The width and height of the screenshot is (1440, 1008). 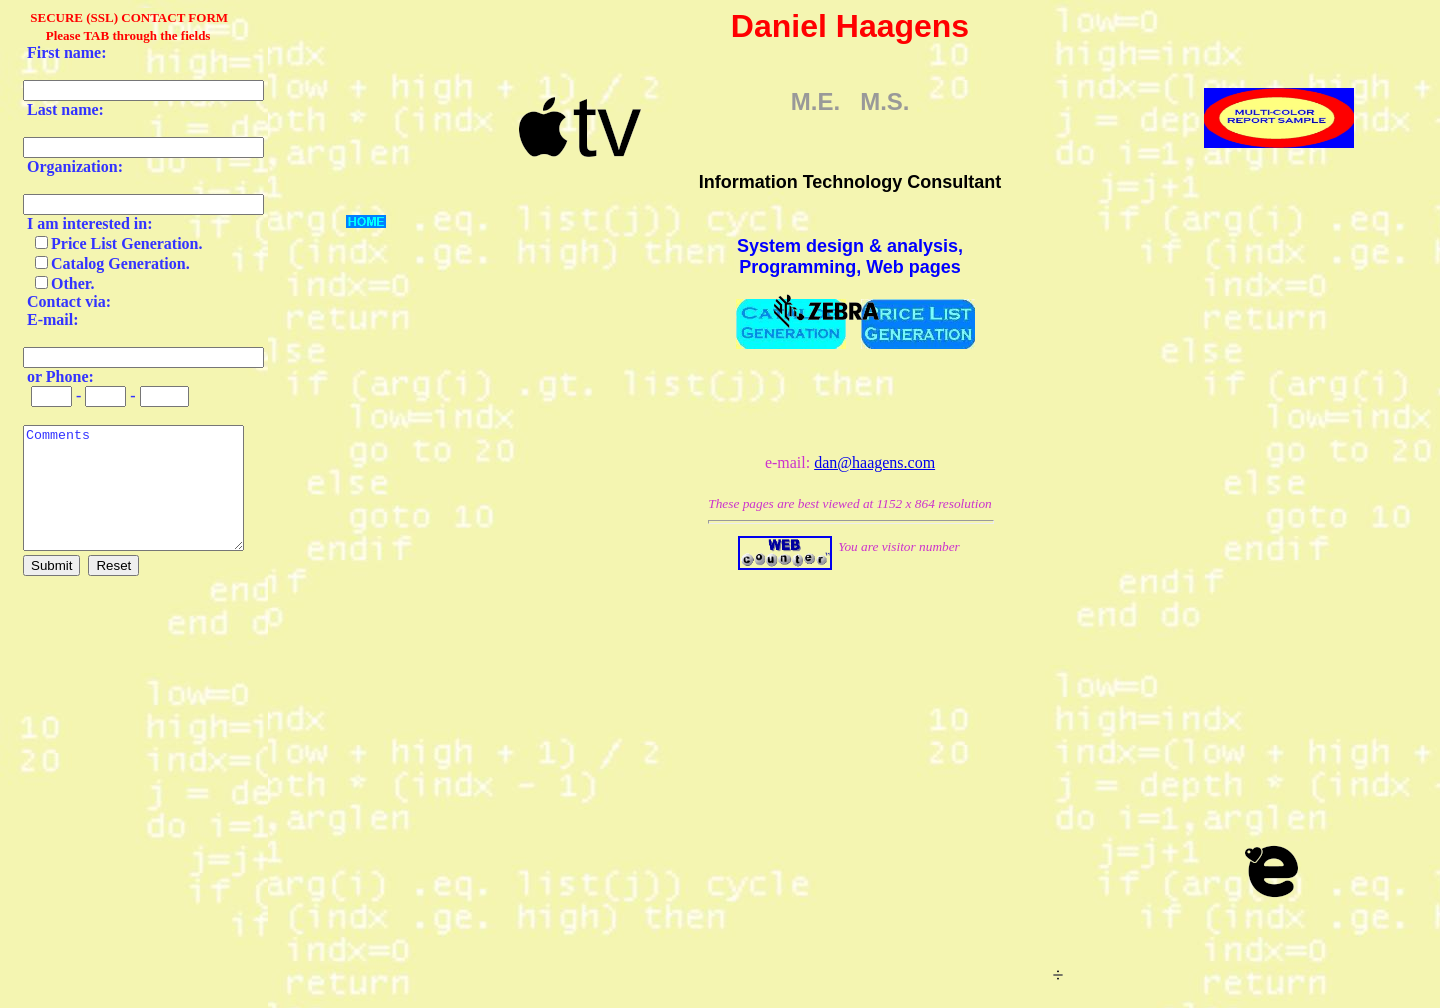 I want to click on perform division calculation, so click(x=1058, y=975).